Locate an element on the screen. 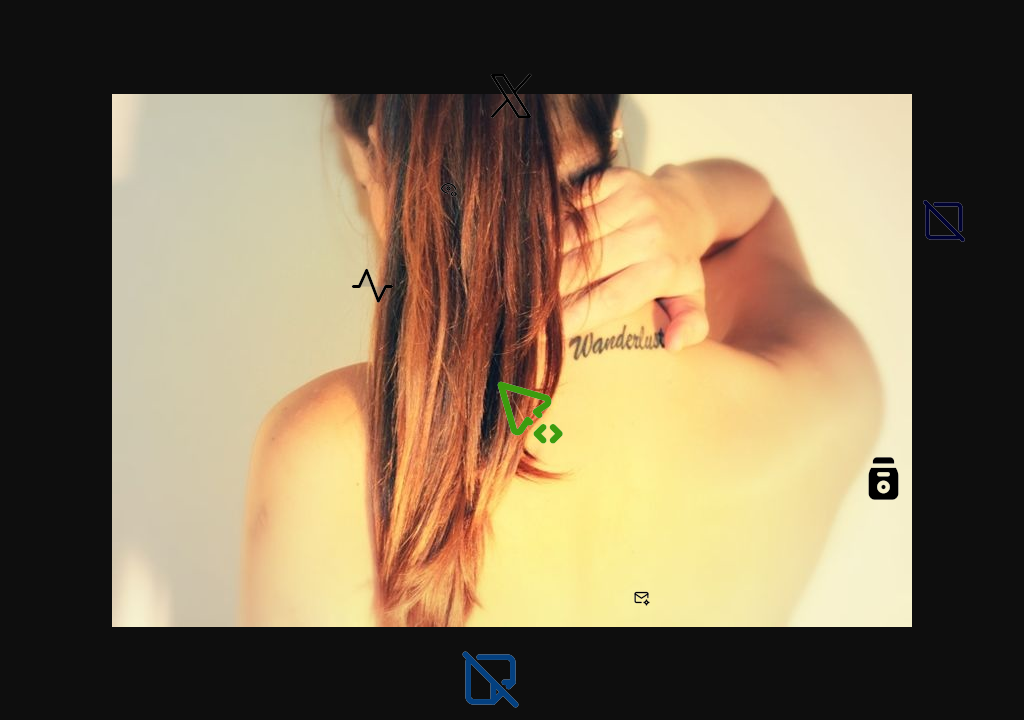 The height and width of the screenshot is (720, 1024). disable or hide a square element is located at coordinates (944, 221).